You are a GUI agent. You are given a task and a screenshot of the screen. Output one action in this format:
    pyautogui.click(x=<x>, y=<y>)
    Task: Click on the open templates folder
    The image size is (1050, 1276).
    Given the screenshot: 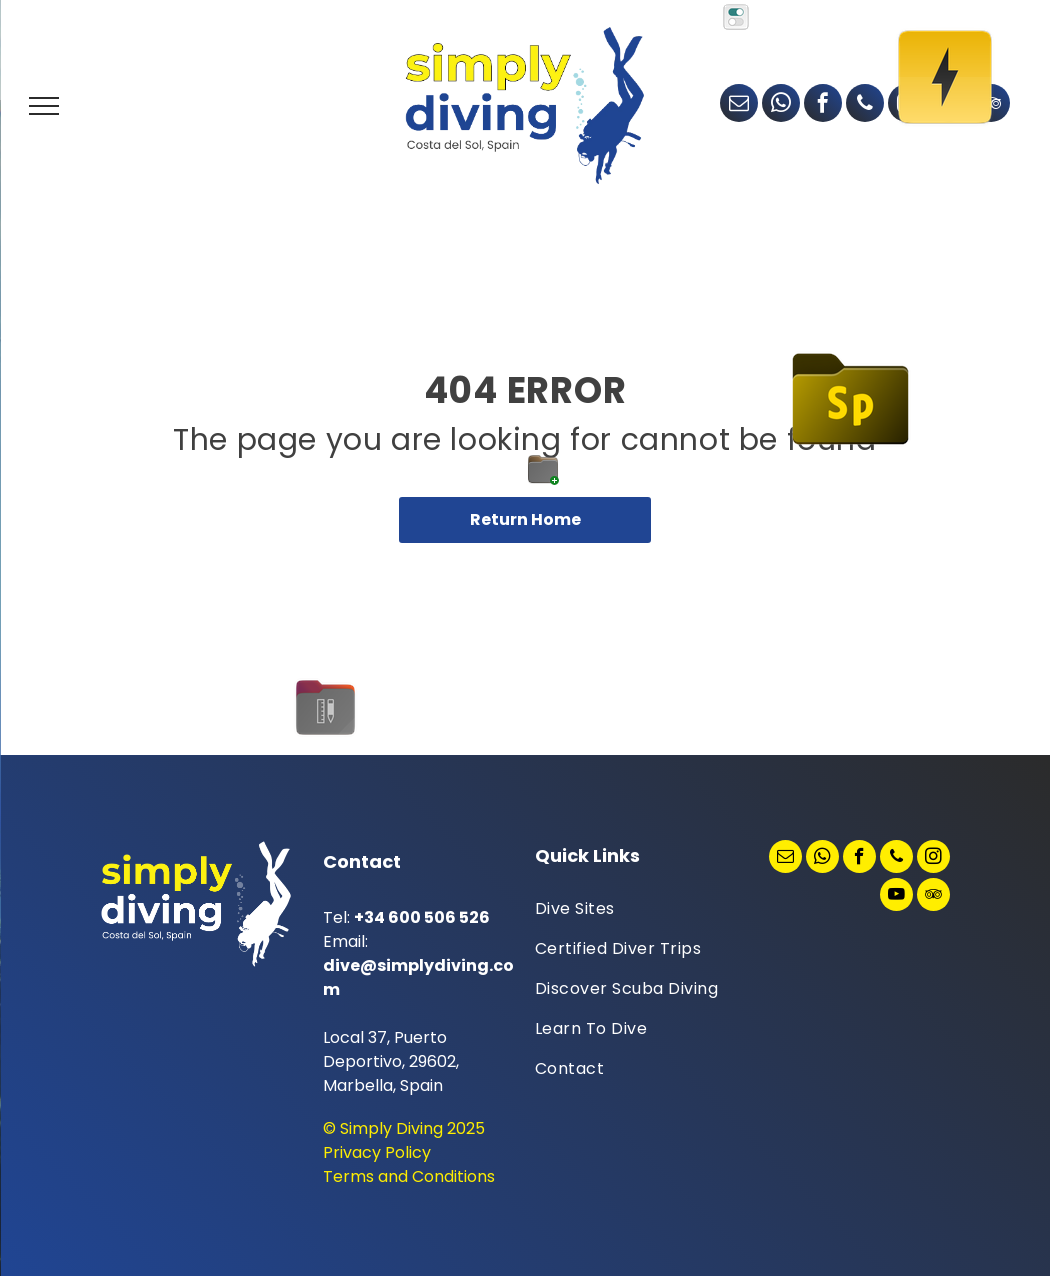 What is the action you would take?
    pyautogui.click(x=325, y=707)
    